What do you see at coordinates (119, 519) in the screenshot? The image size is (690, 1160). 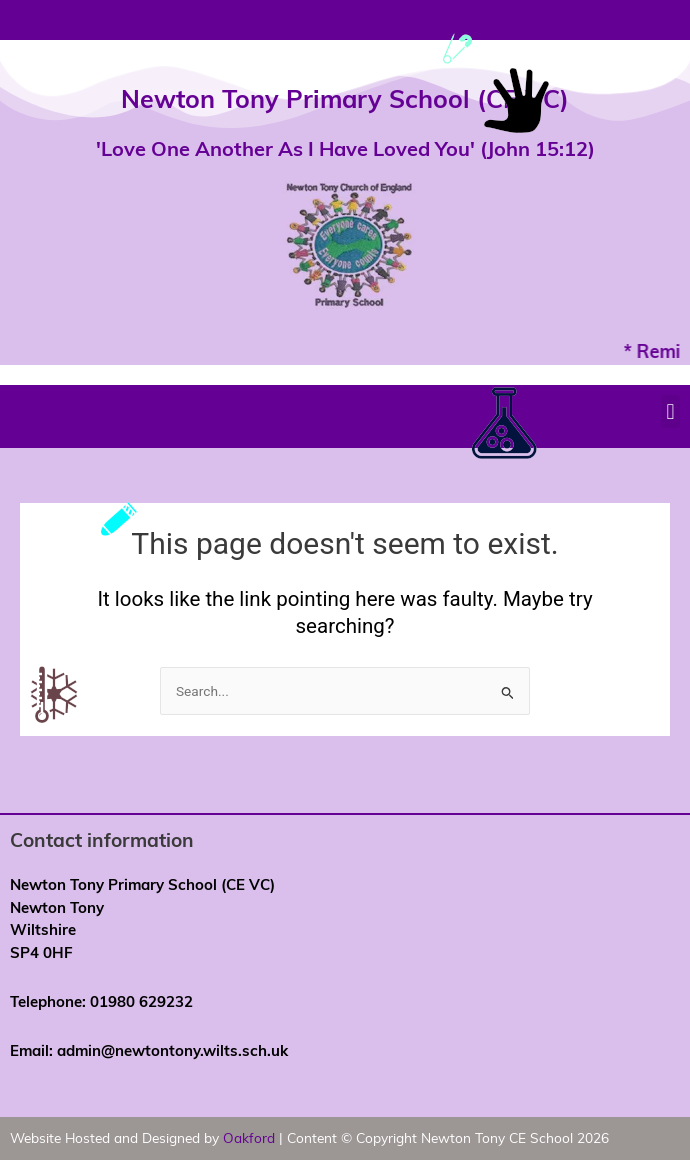 I see `ammunition or weaponry item in a game inventory` at bounding box center [119, 519].